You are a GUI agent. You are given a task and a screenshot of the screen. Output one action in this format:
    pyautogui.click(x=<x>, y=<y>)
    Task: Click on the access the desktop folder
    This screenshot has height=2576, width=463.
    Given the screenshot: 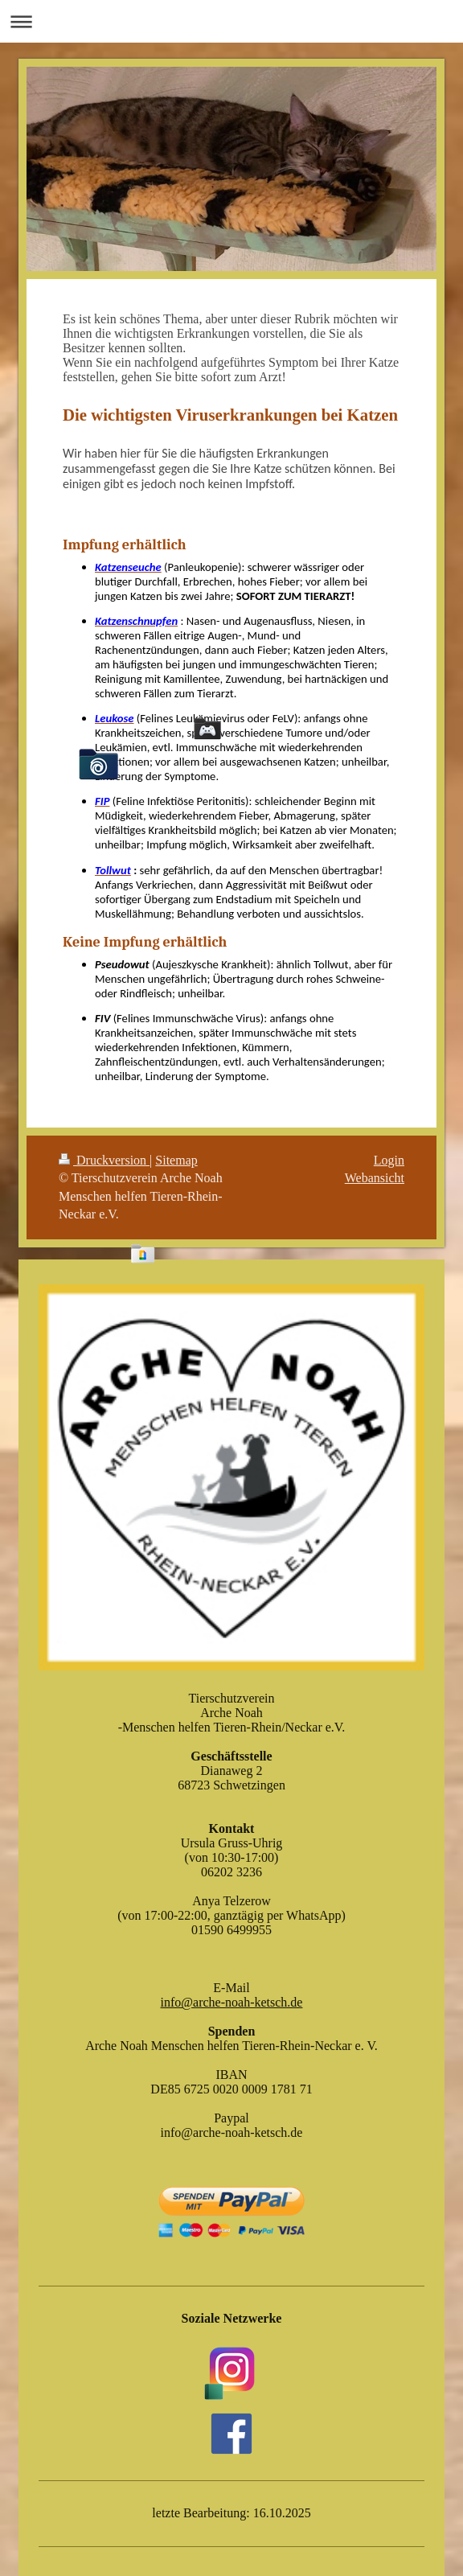 What is the action you would take?
    pyautogui.click(x=214, y=2391)
    